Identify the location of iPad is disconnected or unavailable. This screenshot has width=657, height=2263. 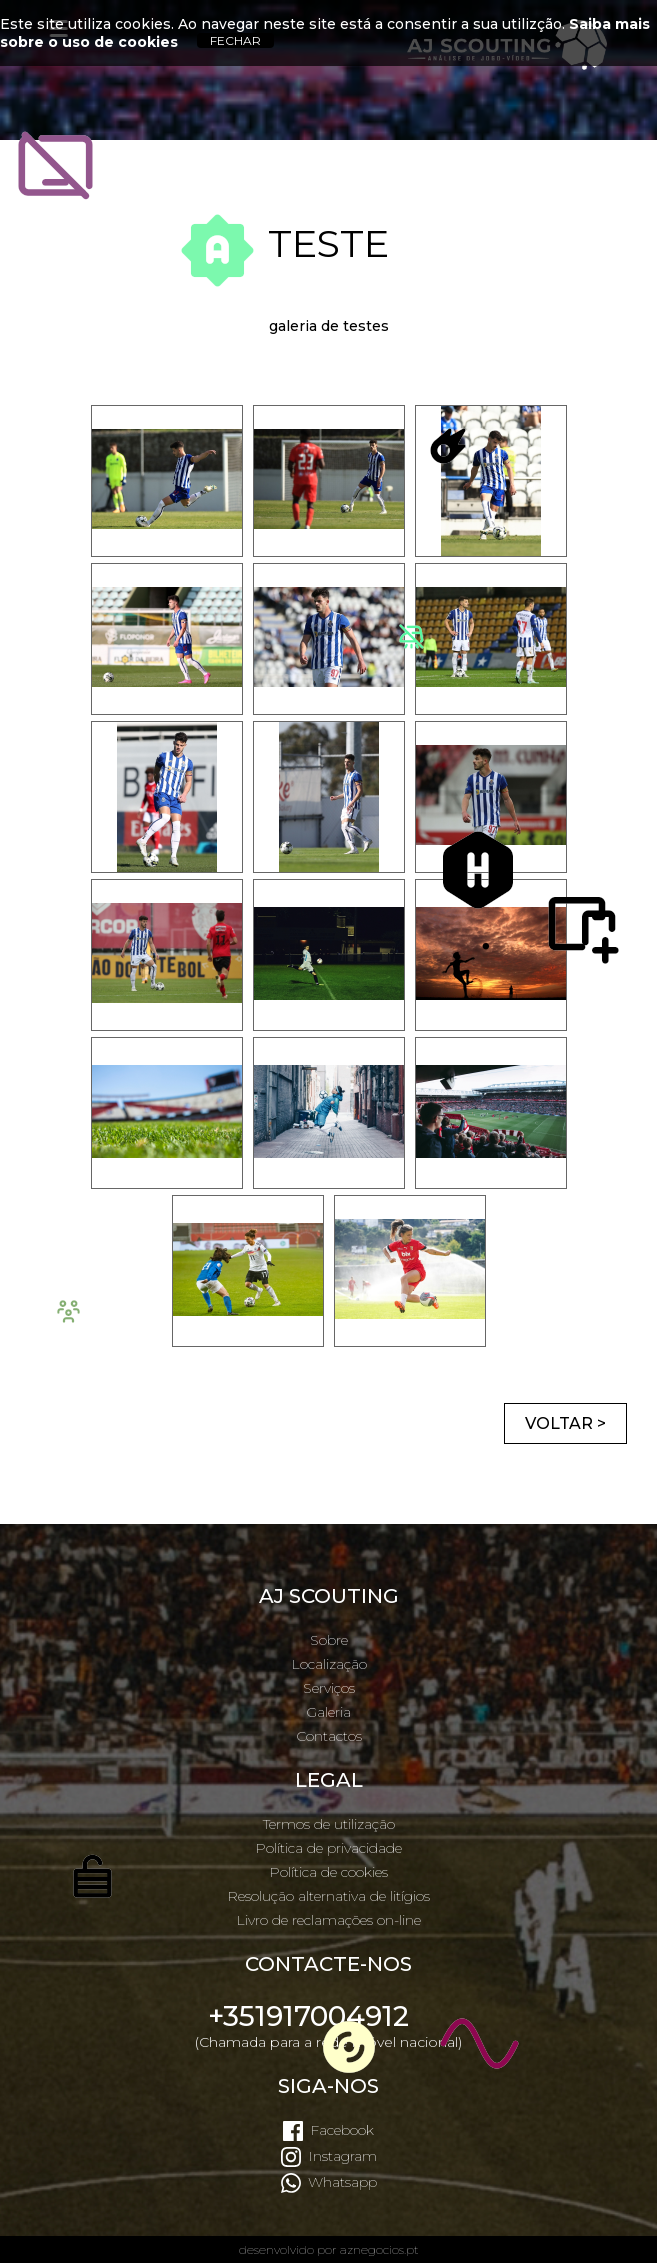
(55, 165).